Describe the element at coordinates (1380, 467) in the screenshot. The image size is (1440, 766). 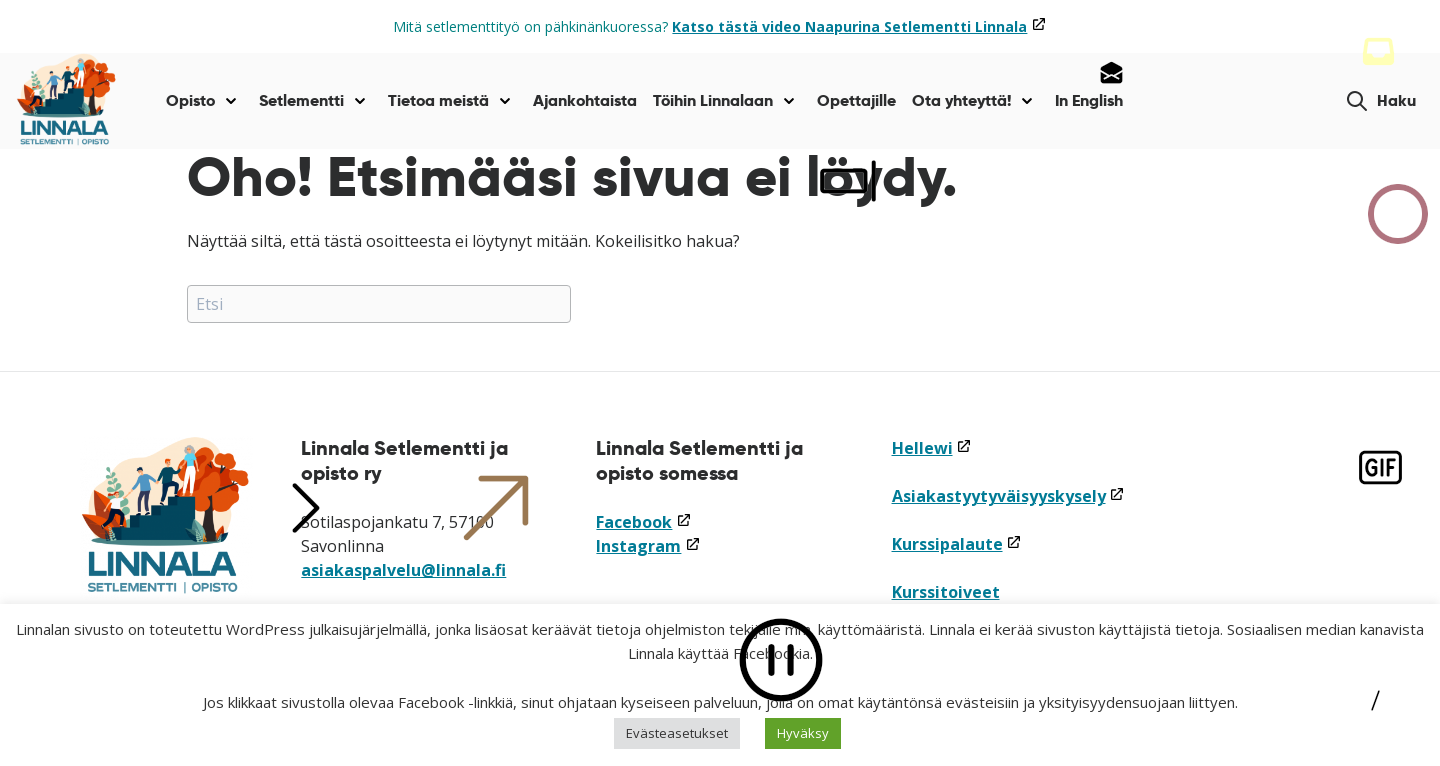
I see `insert a GIF into your message` at that location.